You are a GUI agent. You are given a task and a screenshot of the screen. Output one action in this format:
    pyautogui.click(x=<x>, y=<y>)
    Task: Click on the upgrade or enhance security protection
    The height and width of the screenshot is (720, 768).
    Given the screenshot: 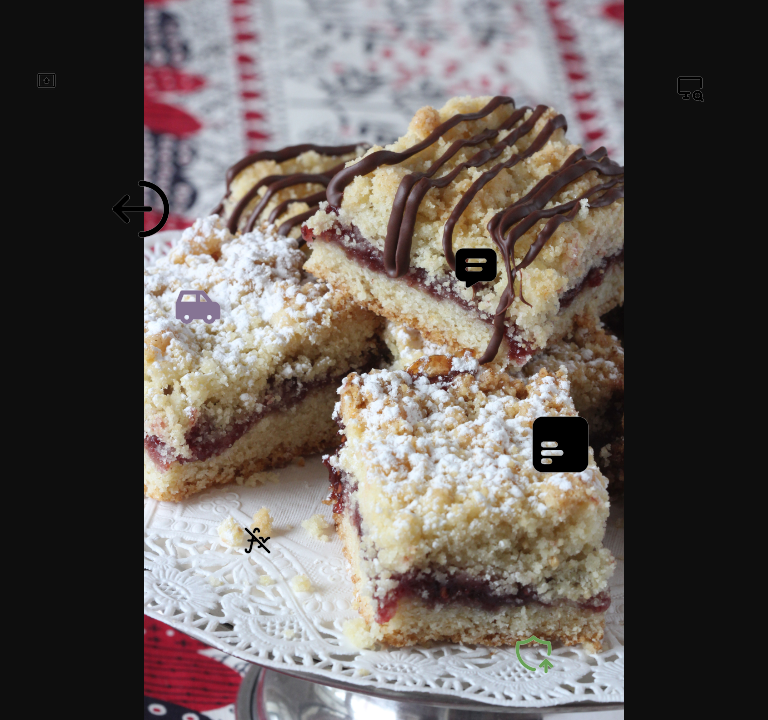 What is the action you would take?
    pyautogui.click(x=533, y=653)
    